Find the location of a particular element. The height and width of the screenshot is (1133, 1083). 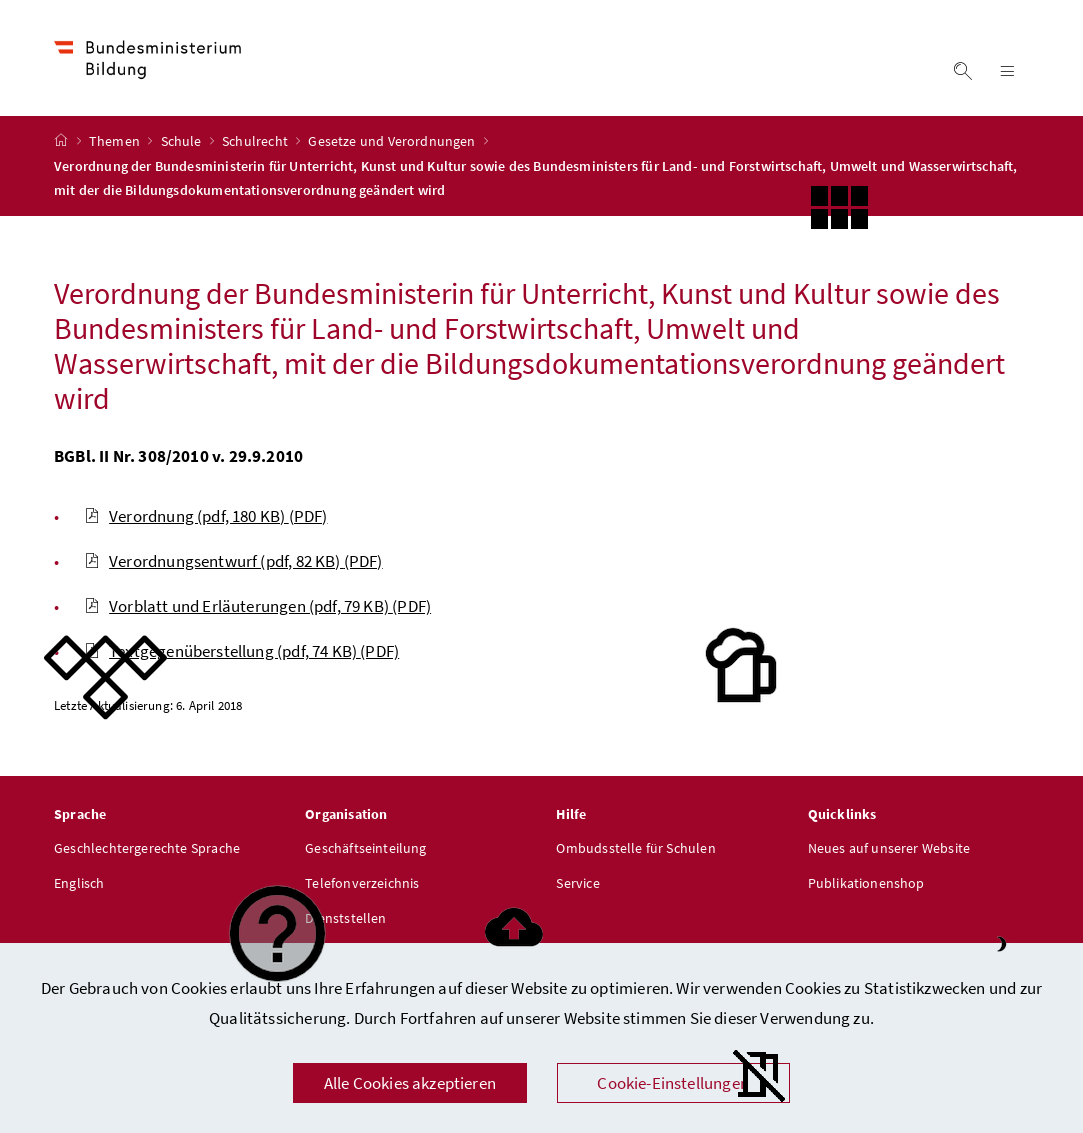

toggle dark mode or night theme is located at coordinates (1001, 944).